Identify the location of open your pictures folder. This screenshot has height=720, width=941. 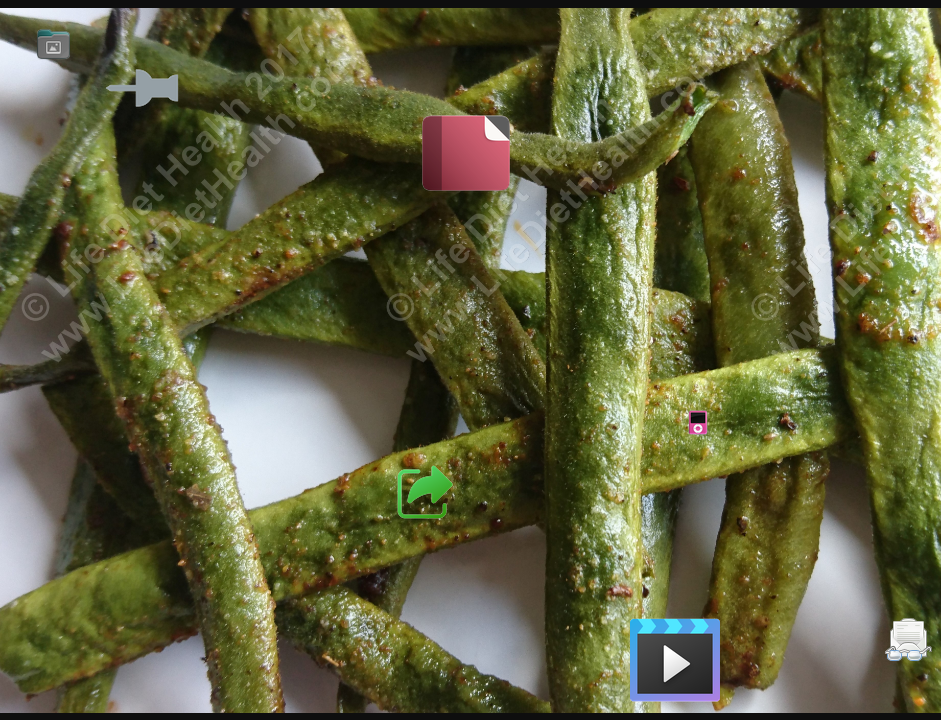
(53, 43).